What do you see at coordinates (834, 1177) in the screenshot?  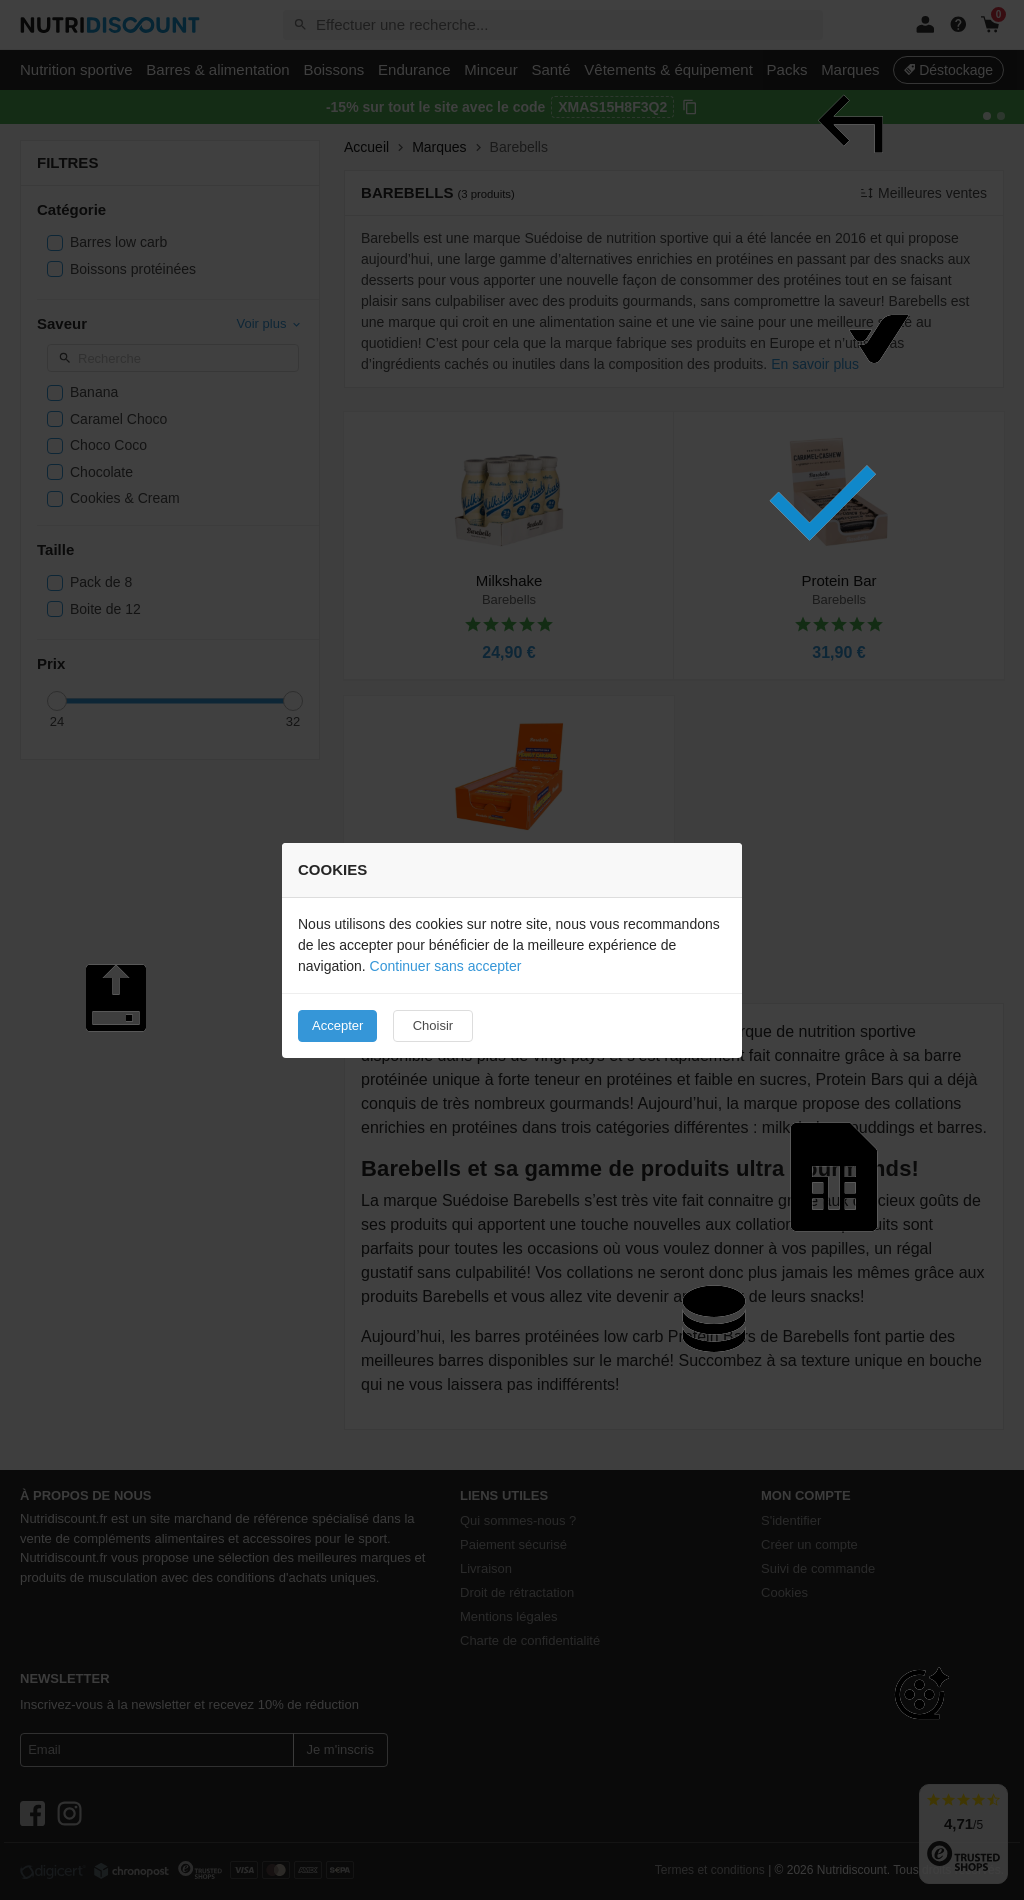 I see `manage sim card settings` at bounding box center [834, 1177].